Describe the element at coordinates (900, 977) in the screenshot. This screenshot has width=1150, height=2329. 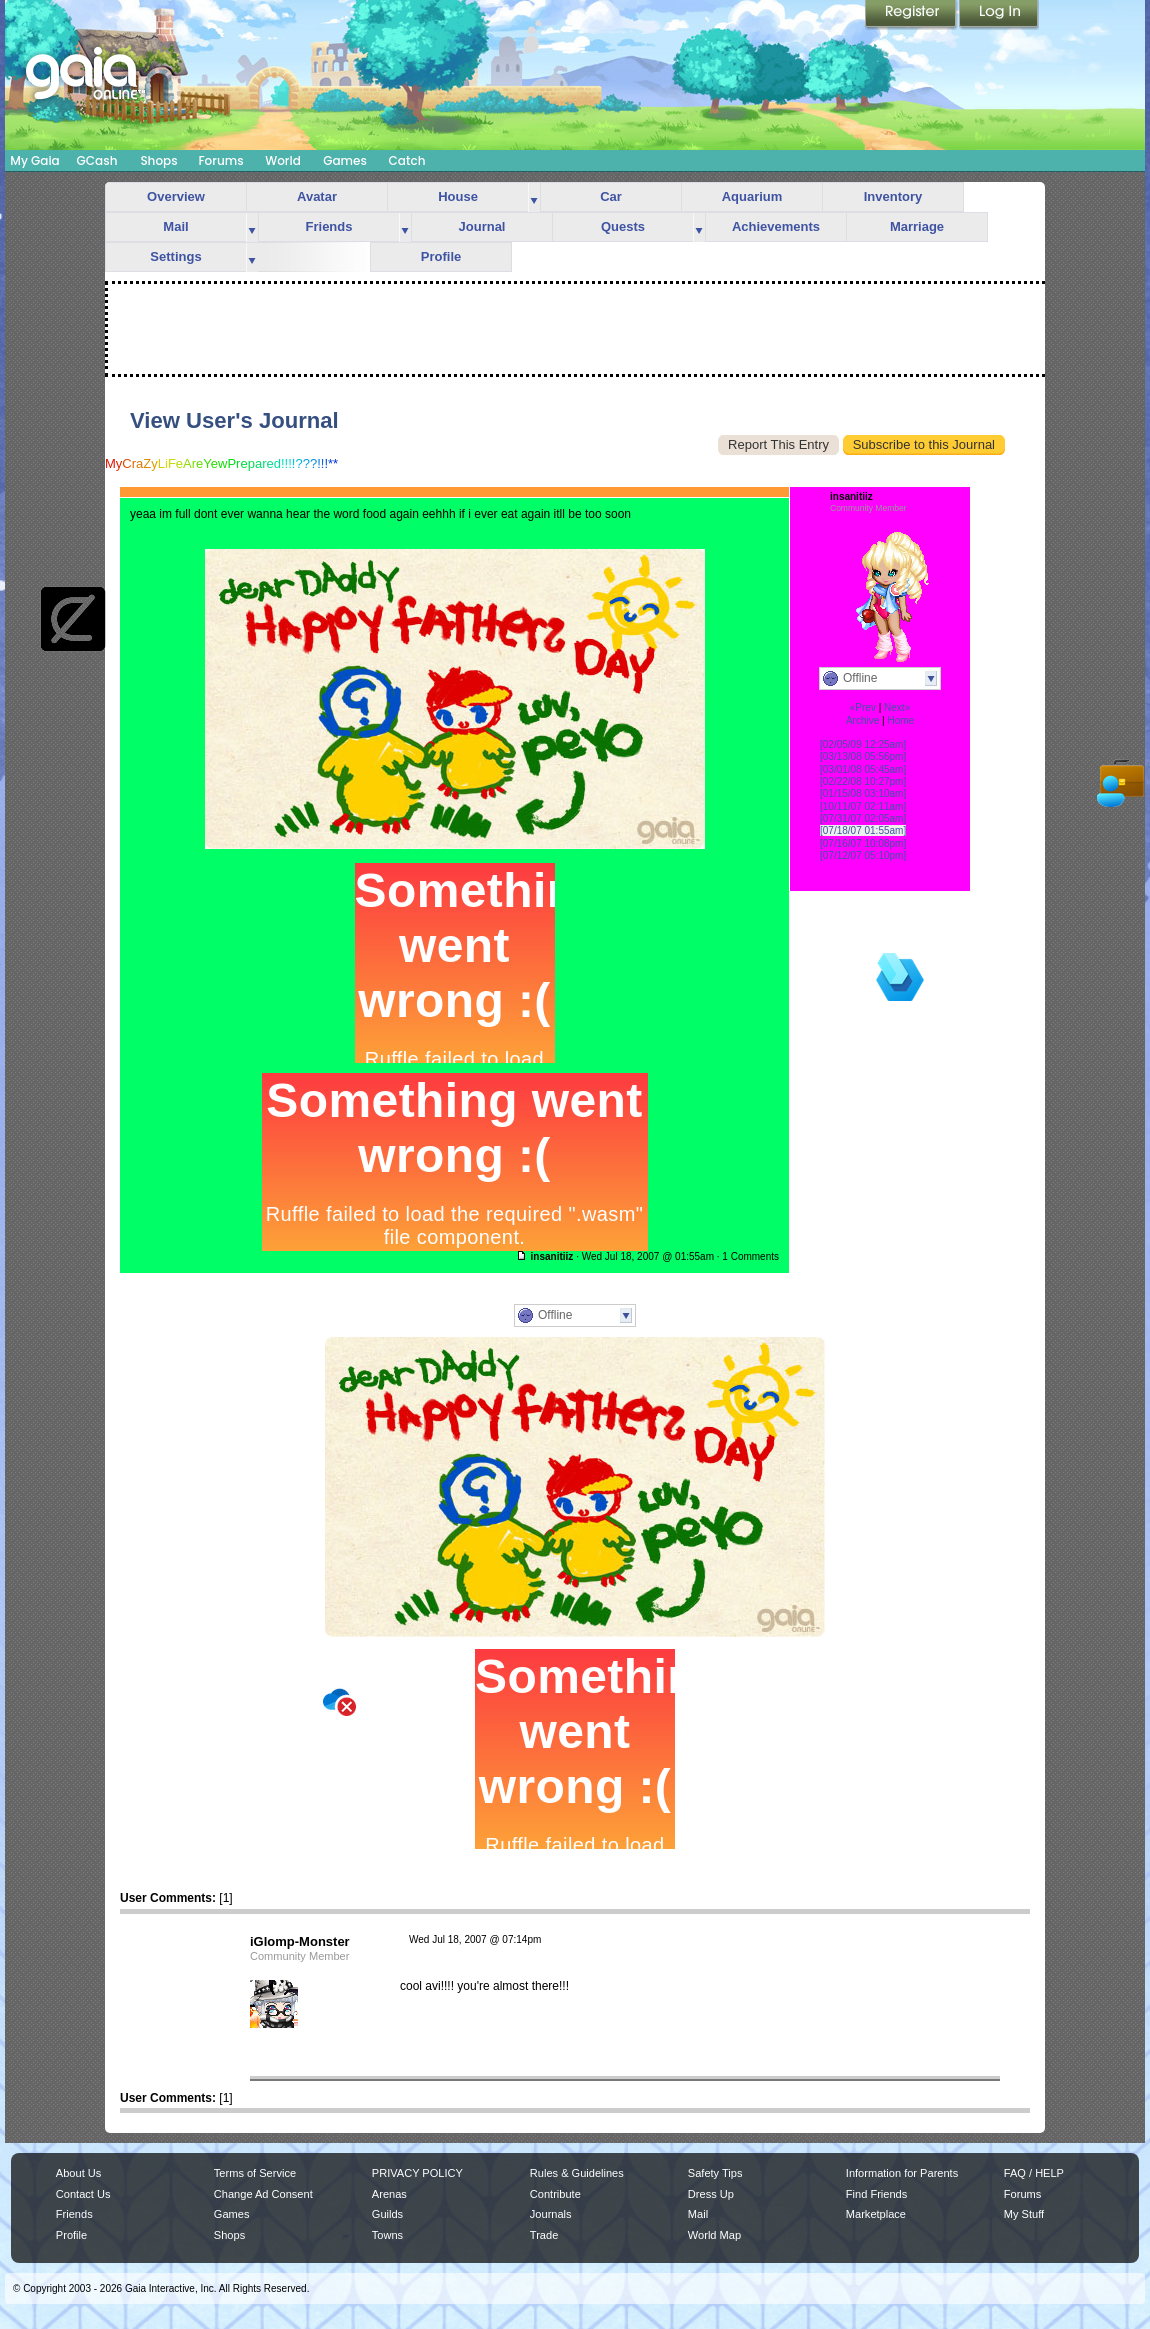
I see `open Microsoft Dynamics 365 application` at that location.